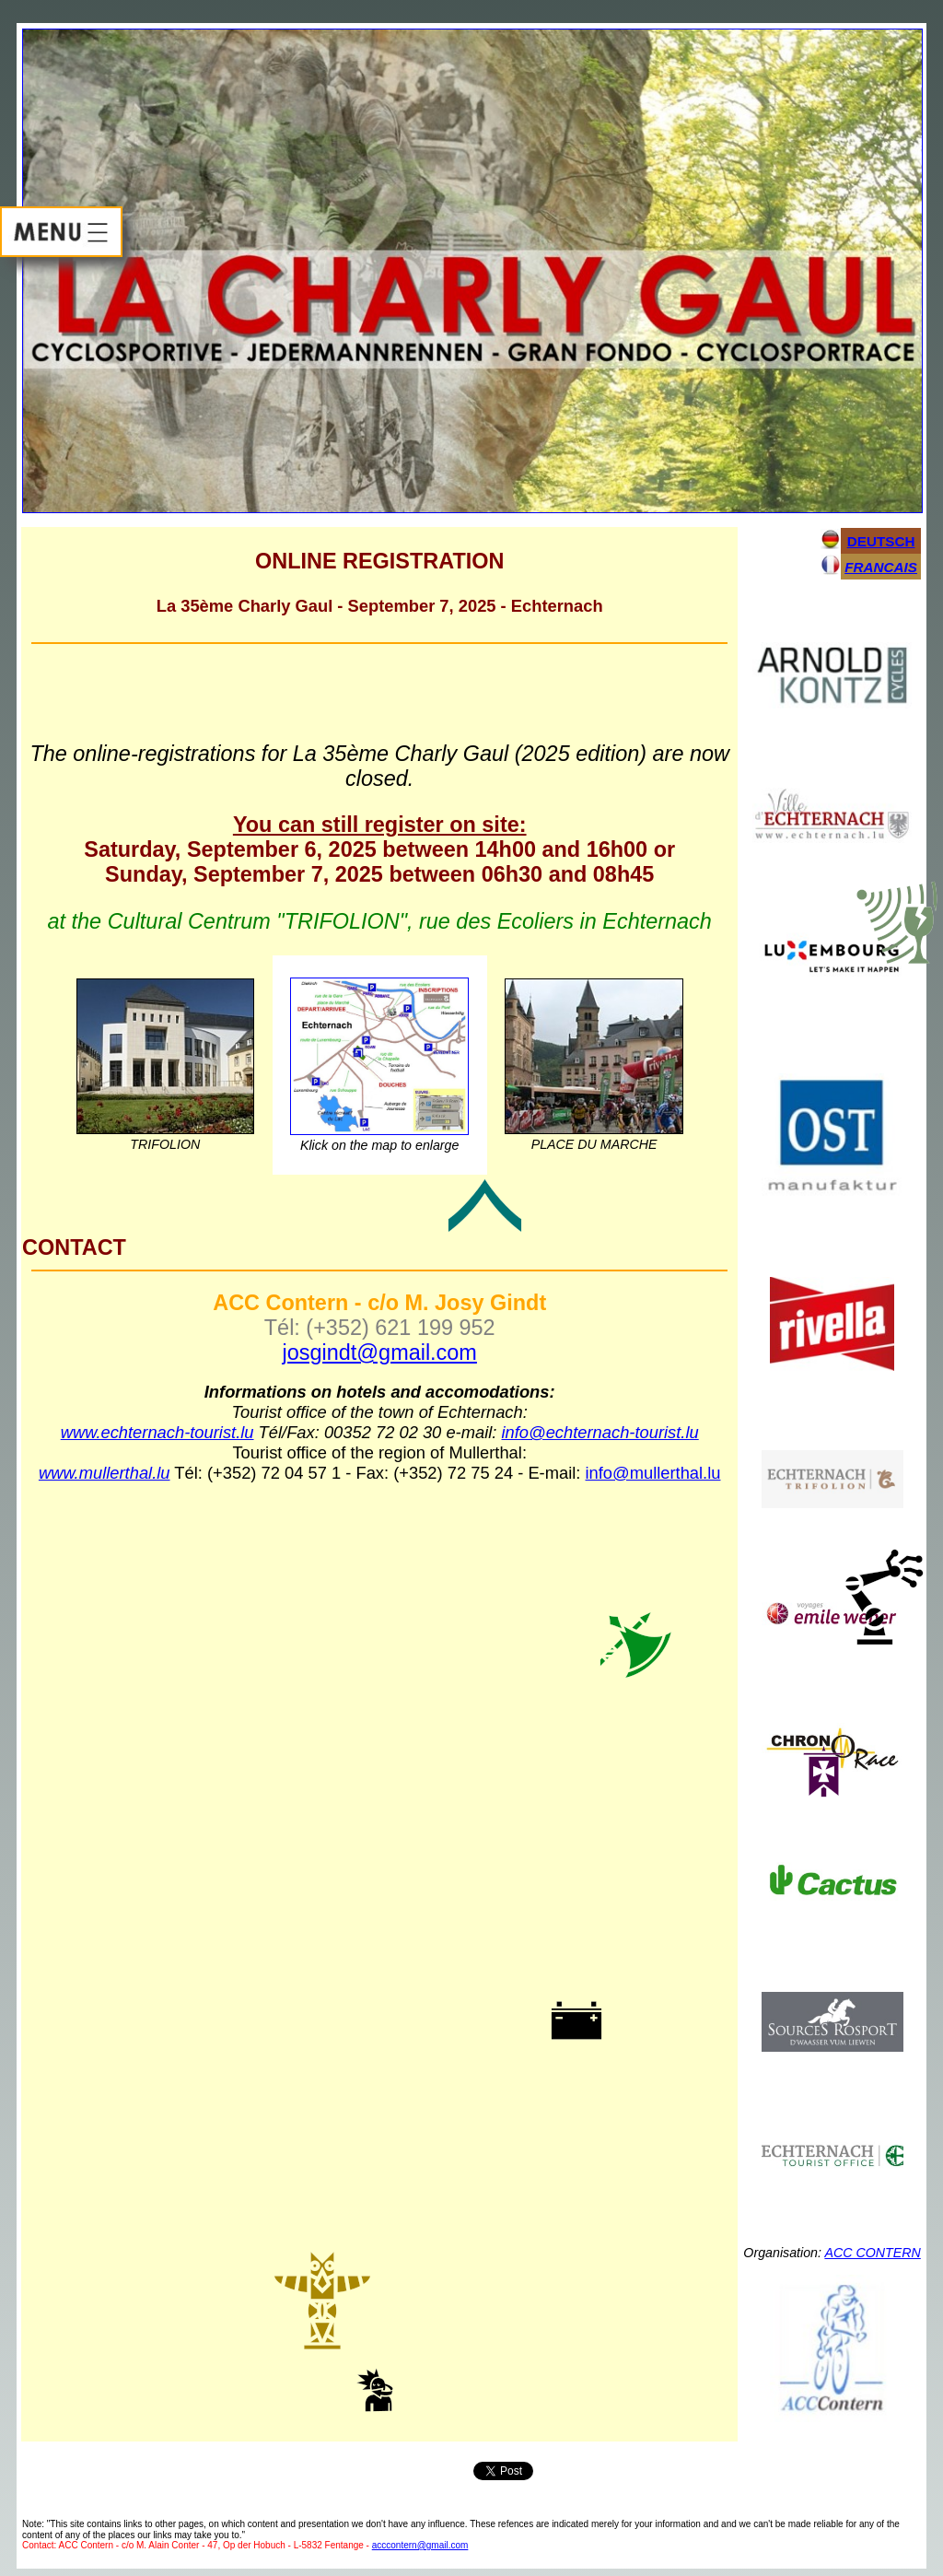  I want to click on access tribal or cultural game content, so click(322, 2301).